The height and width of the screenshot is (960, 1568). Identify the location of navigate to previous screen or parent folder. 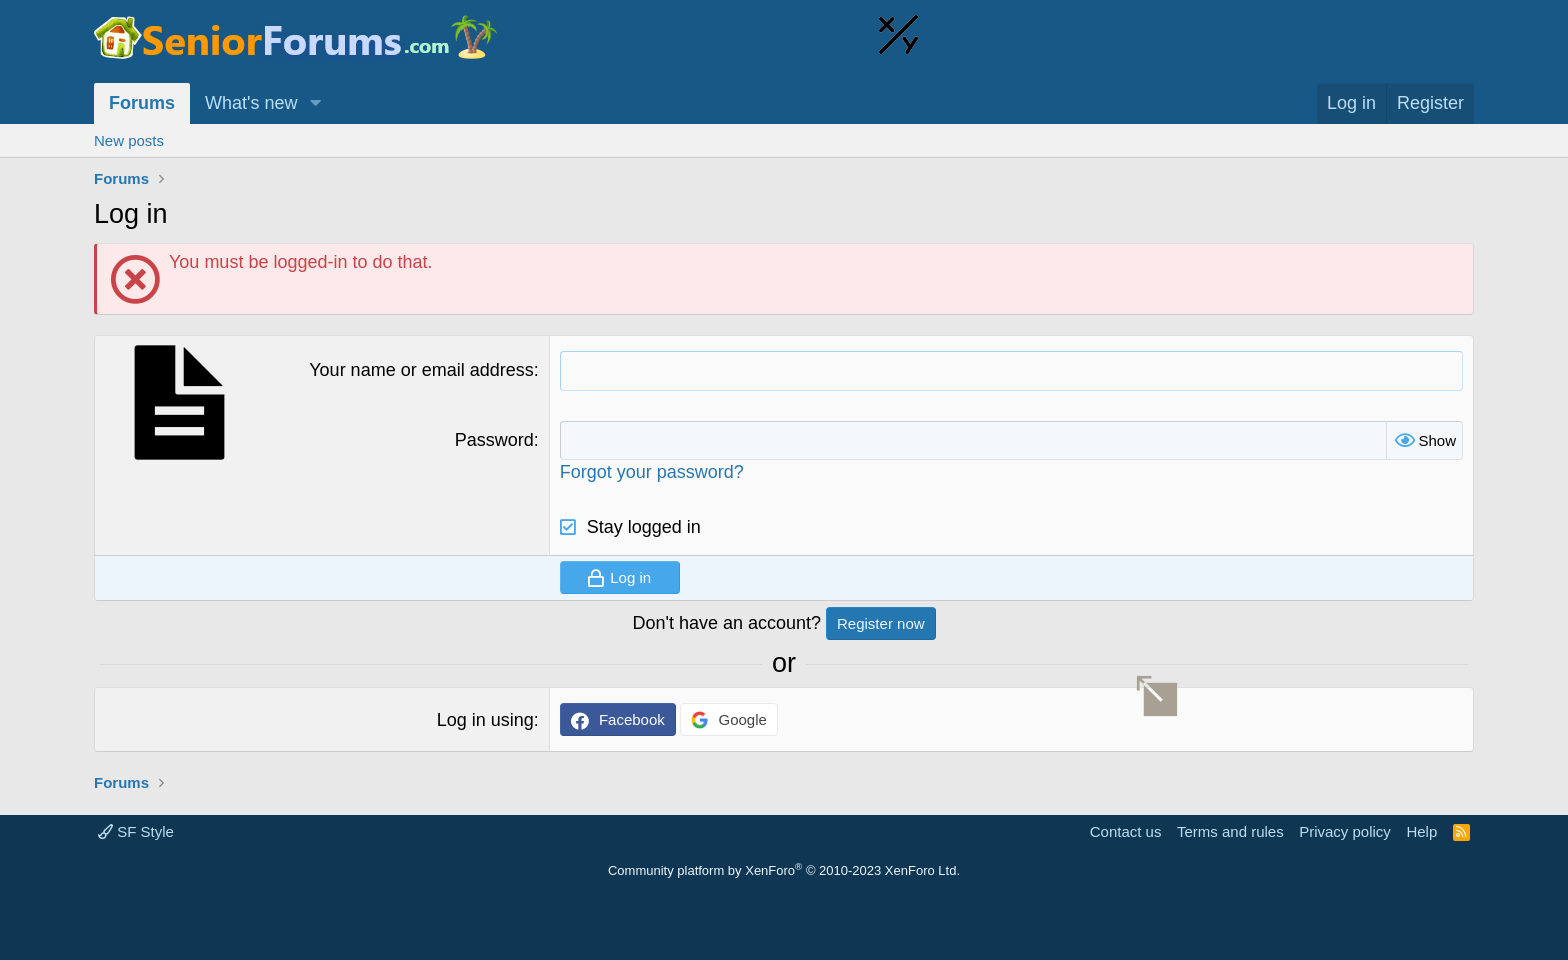
(1157, 696).